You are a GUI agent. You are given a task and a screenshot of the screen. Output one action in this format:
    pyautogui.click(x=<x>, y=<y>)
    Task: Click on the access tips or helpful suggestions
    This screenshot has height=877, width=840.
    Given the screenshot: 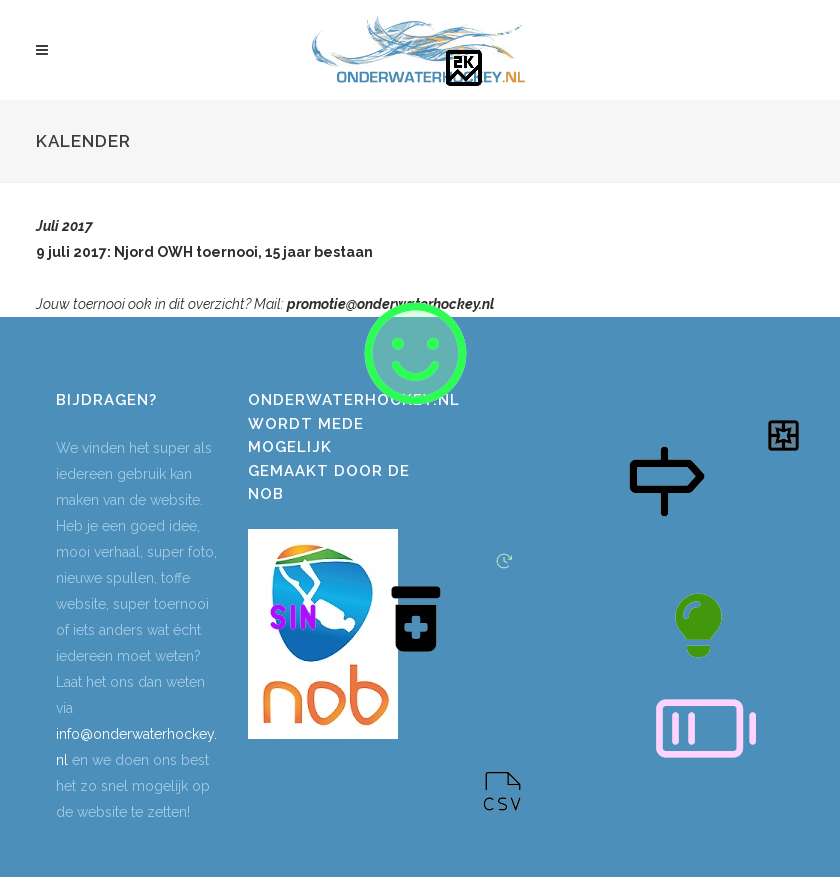 What is the action you would take?
    pyautogui.click(x=698, y=624)
    